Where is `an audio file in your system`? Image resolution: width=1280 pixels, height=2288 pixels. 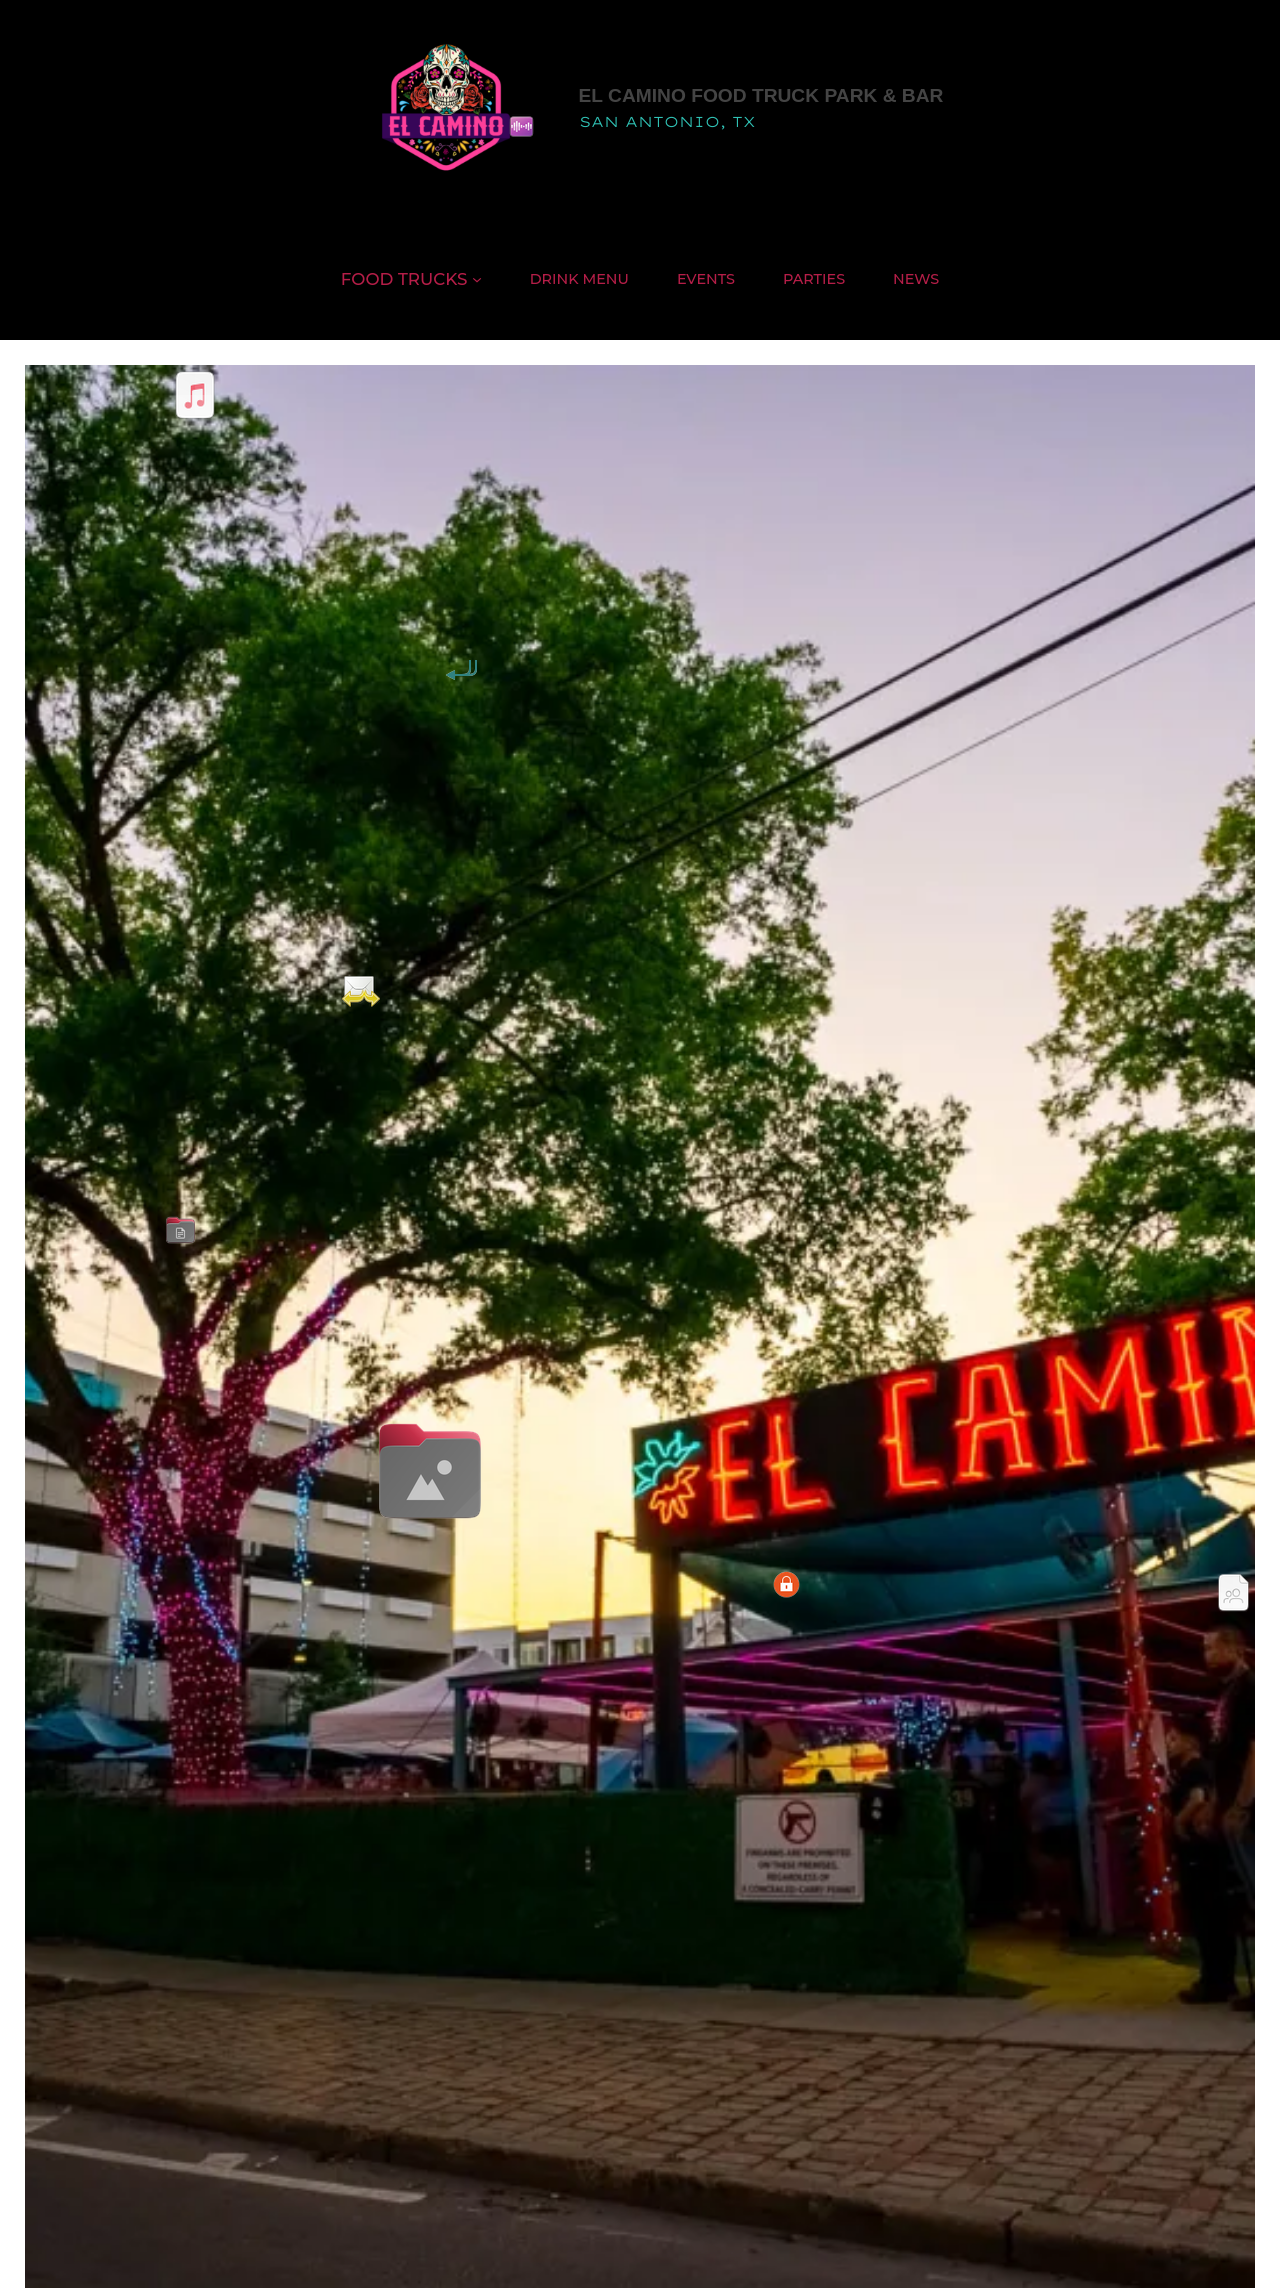
an audio file in your system is located at coordinates (195, 395).